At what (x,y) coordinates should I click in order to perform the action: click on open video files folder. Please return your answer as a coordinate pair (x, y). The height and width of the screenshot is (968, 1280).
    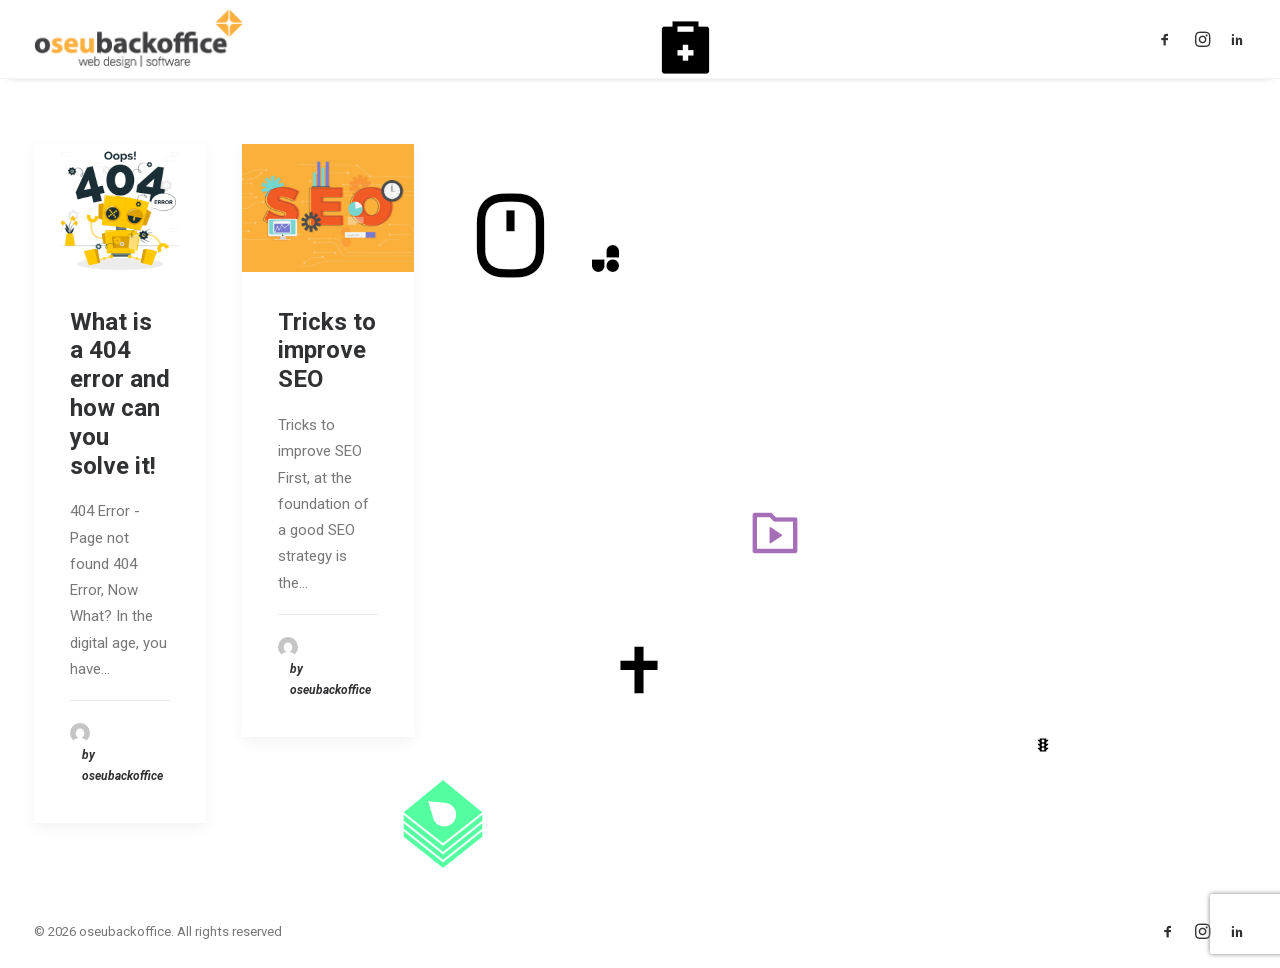
    Looking at the image, I should click on (775, 533).